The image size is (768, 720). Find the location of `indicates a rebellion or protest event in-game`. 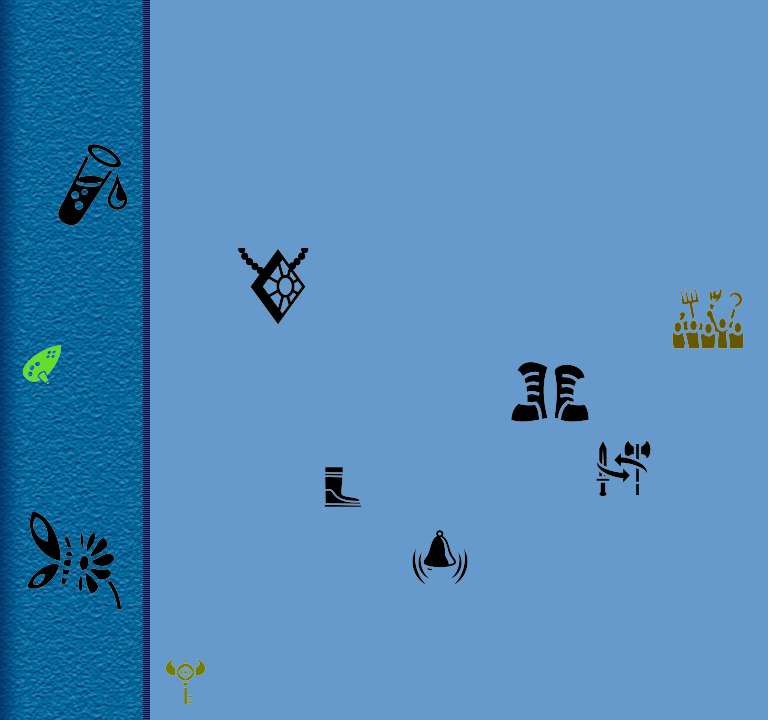

indicates a rebellion or protest event in-game is located at coordinates (708, 313).